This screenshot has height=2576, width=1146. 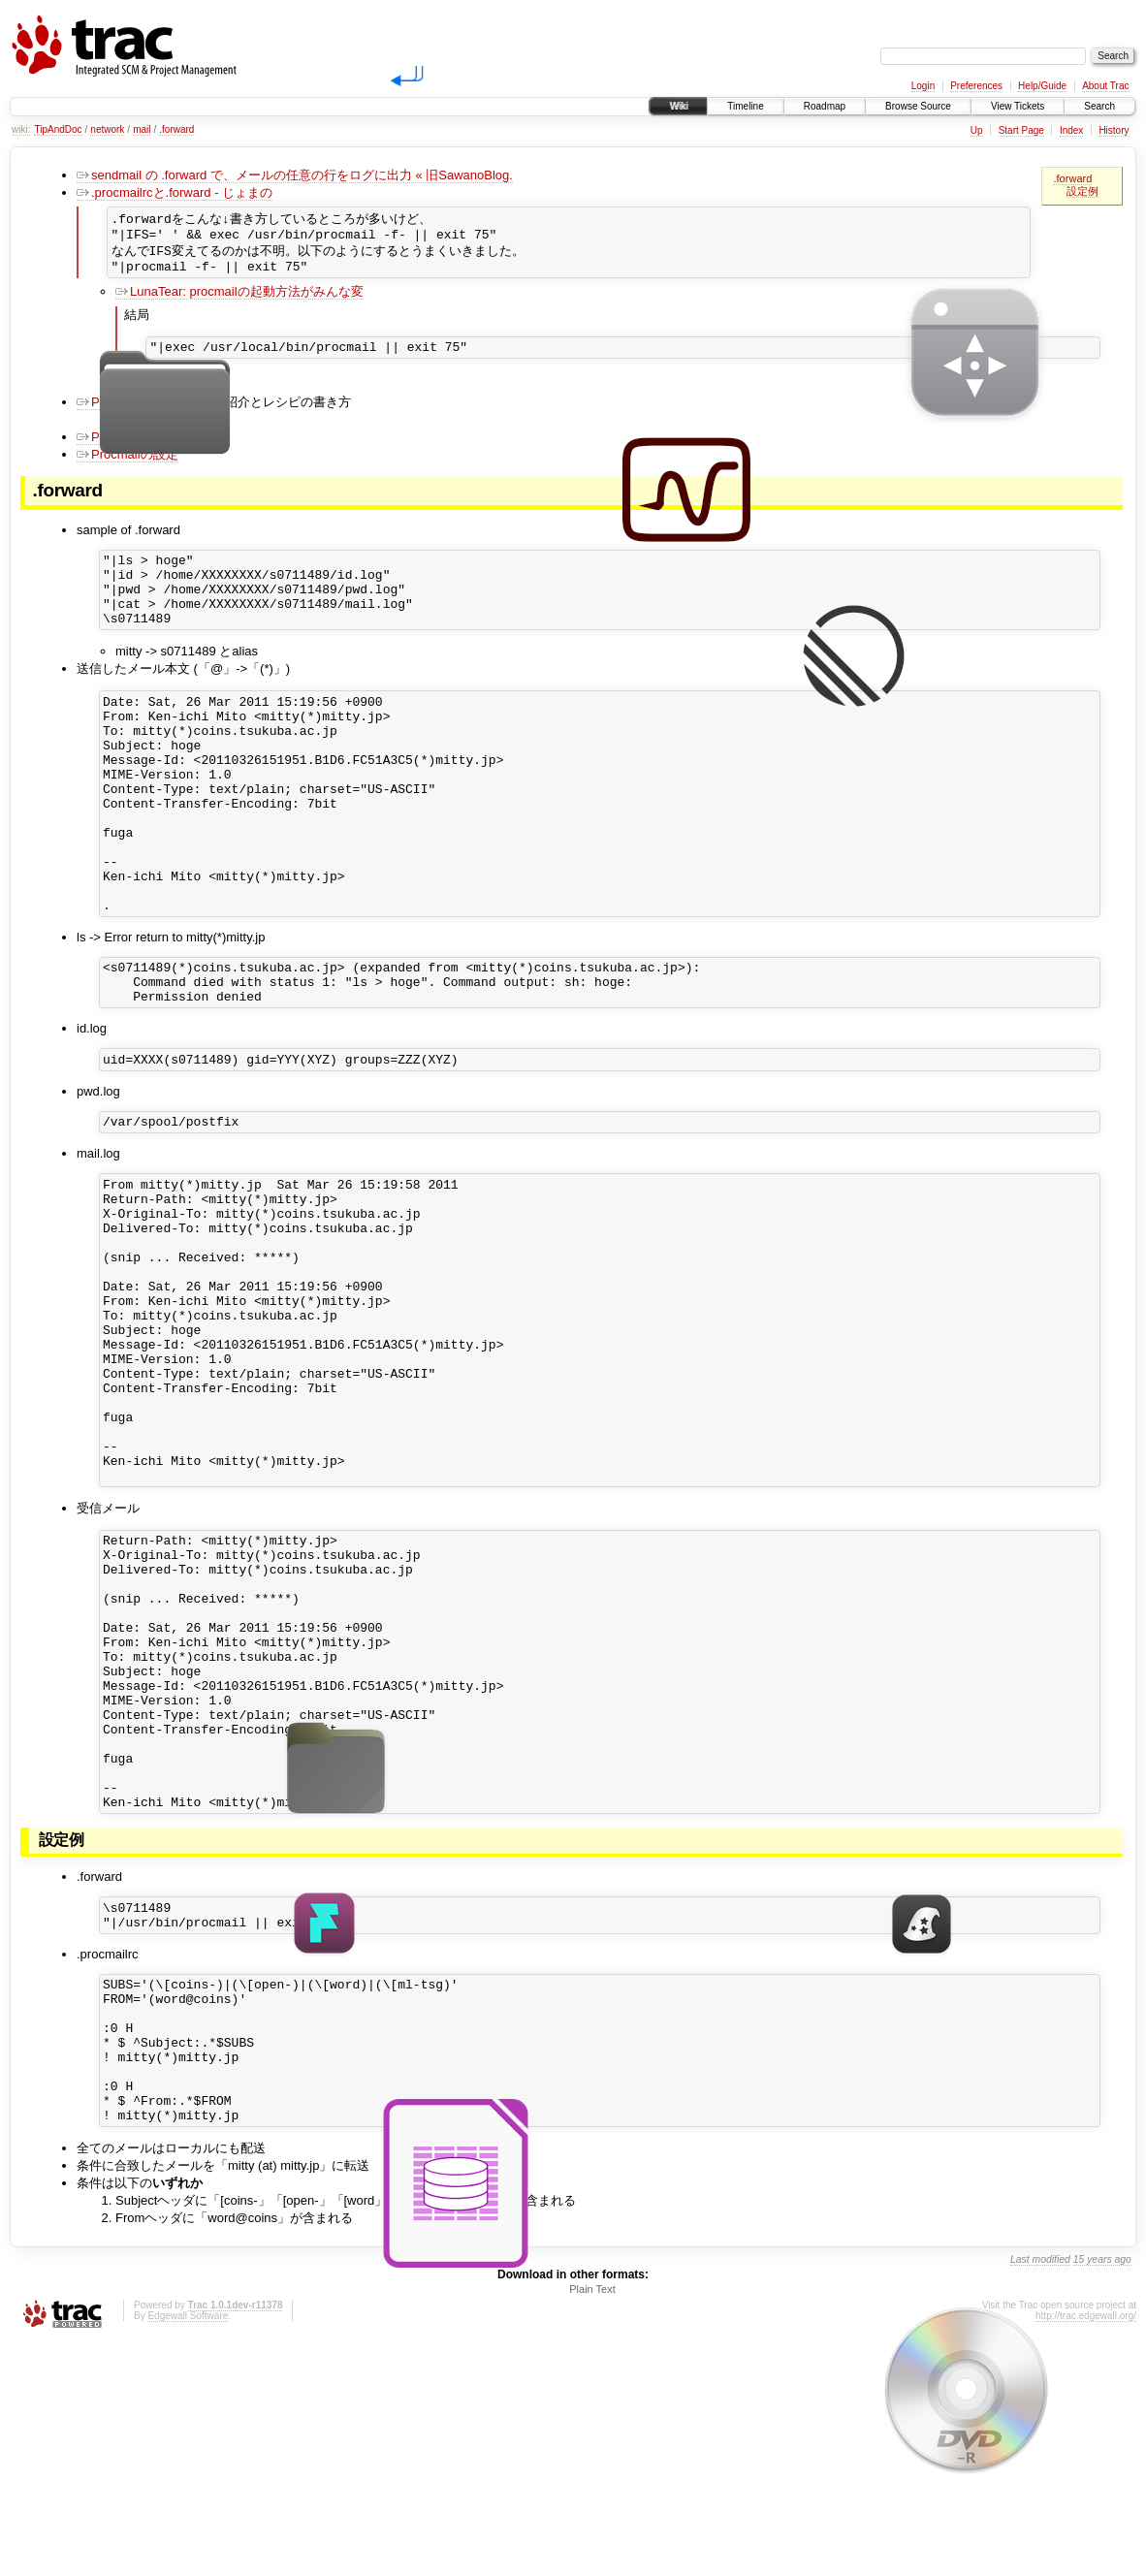 I want to click on open linear app, so click(x=853, y=655).